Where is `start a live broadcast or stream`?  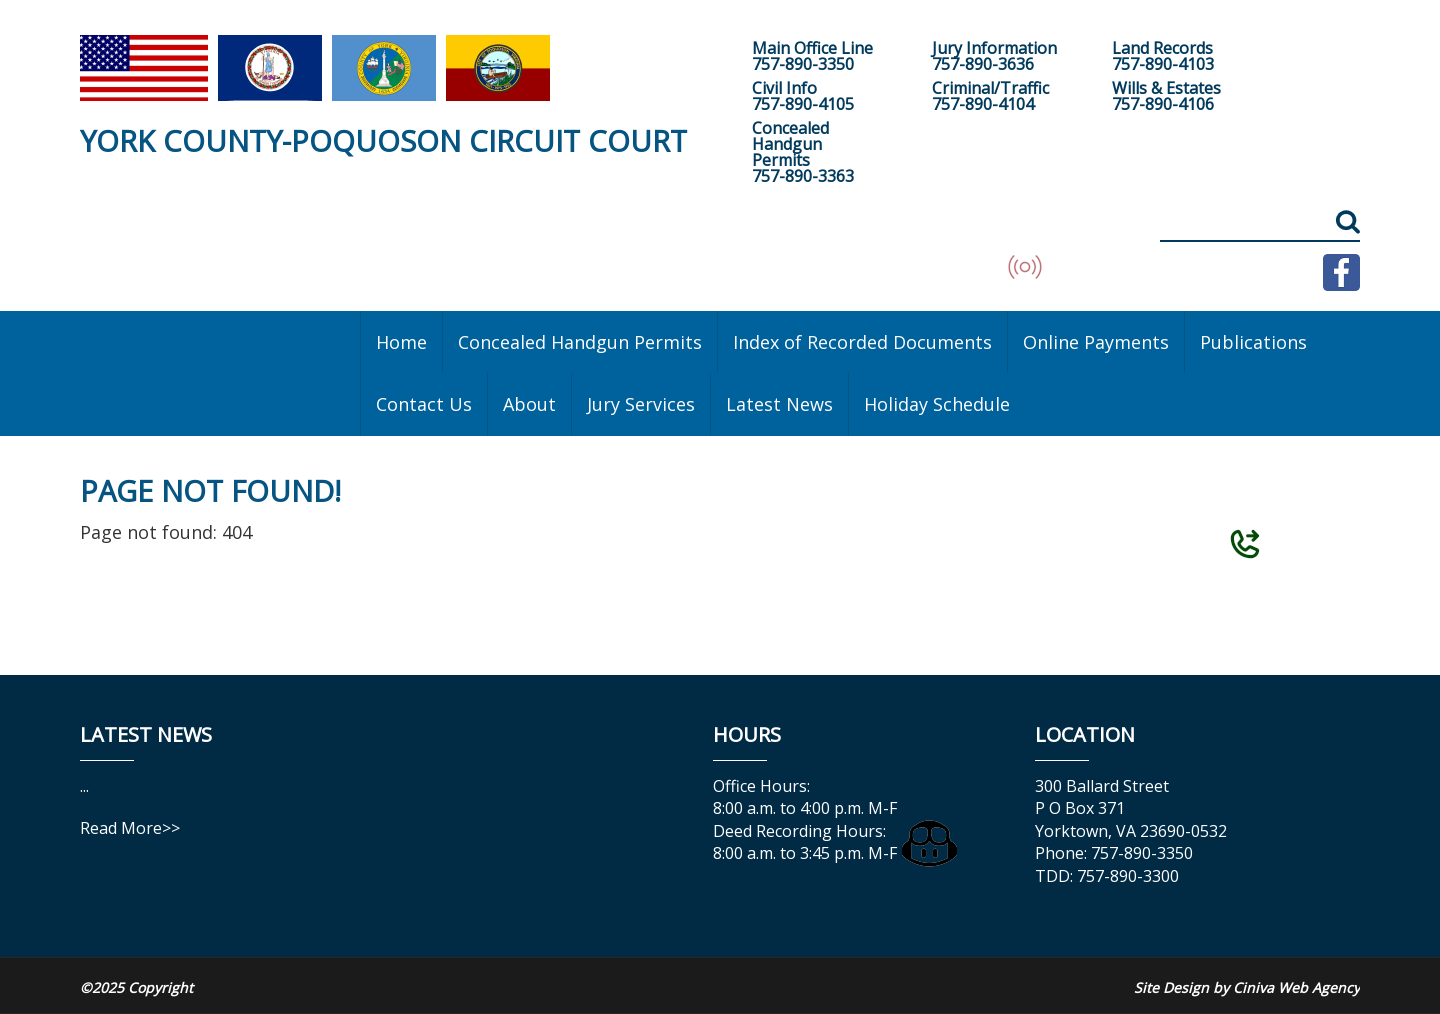
start a live broadcast or stream is located at coordinates (1025, 267).